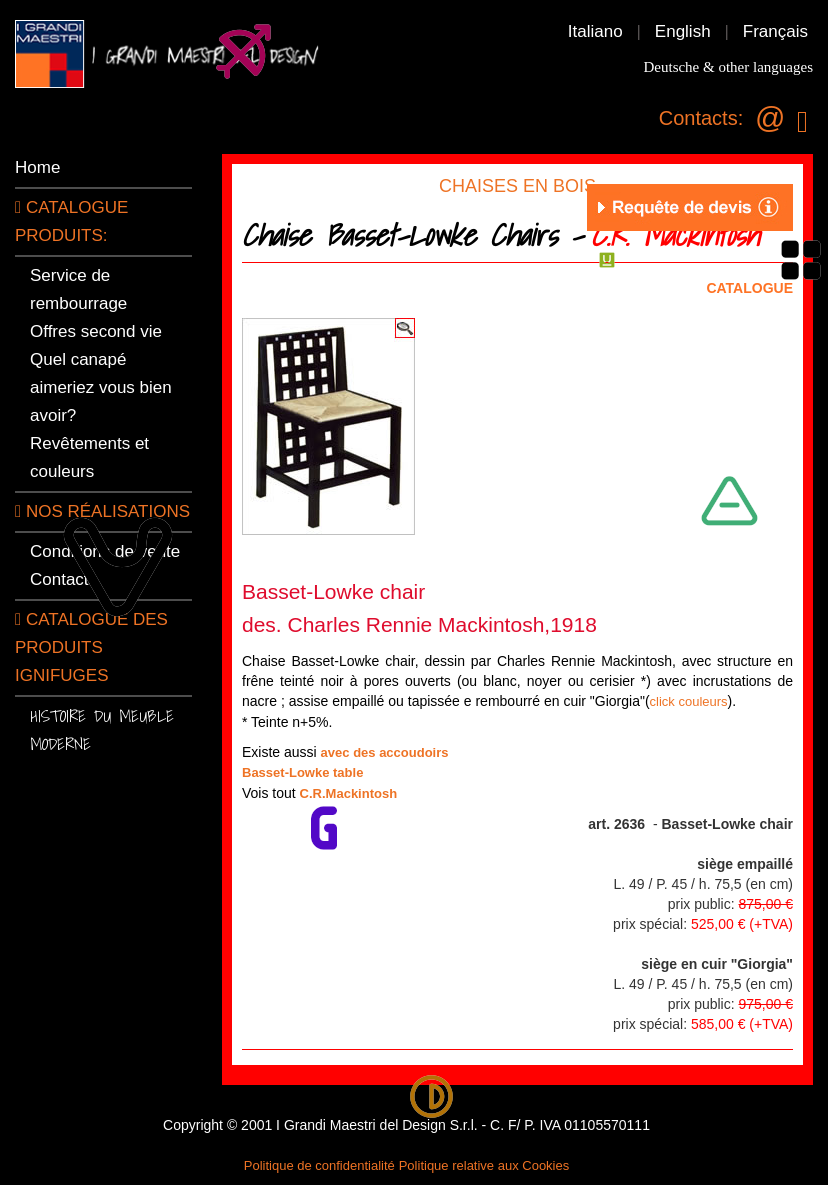 The image size is (828, 1185). What do you see at coordinates (801, 260) in the screenshot?
I see `switch to grid view` at bounding box center [801, 260].